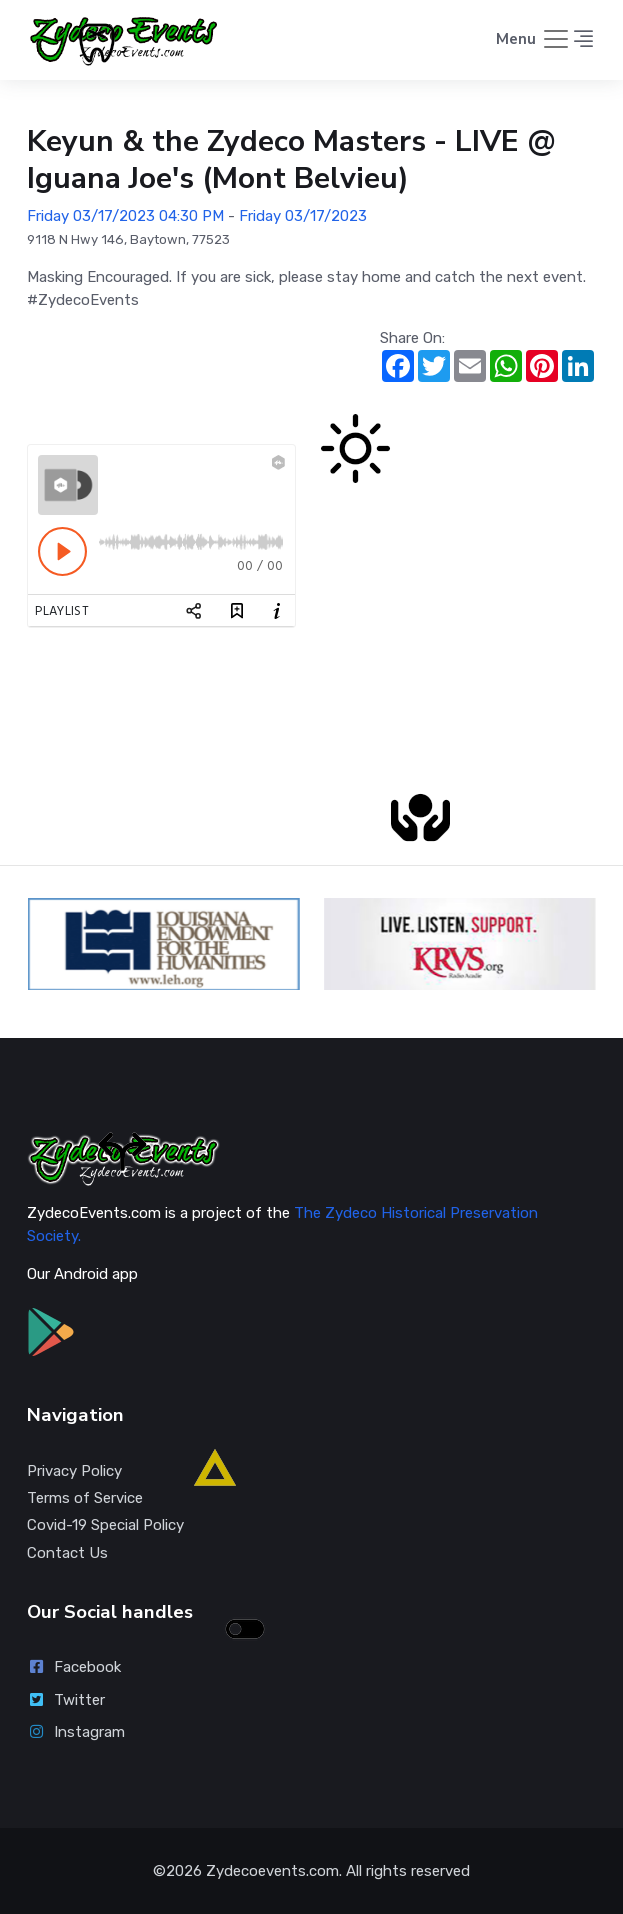  Describe the element at coordinates (122, 1151) in the screenshot. I see `switch or swap between two items` at that location.